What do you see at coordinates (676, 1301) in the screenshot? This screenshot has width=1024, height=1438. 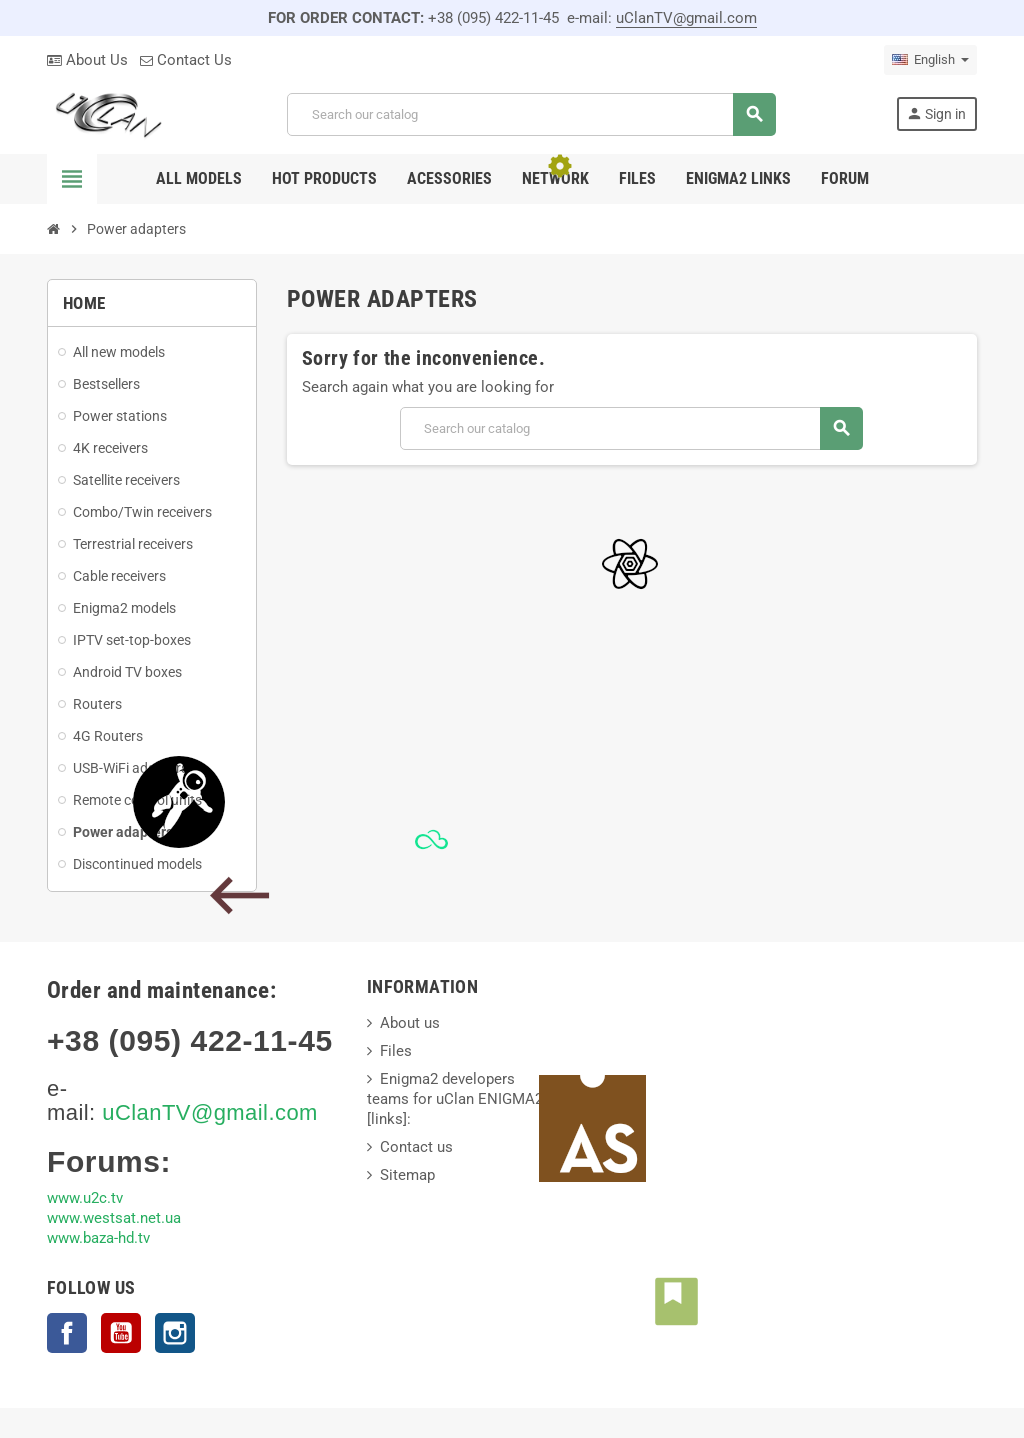 I see `view bookmarked file` at bounding box center [676, 1301].